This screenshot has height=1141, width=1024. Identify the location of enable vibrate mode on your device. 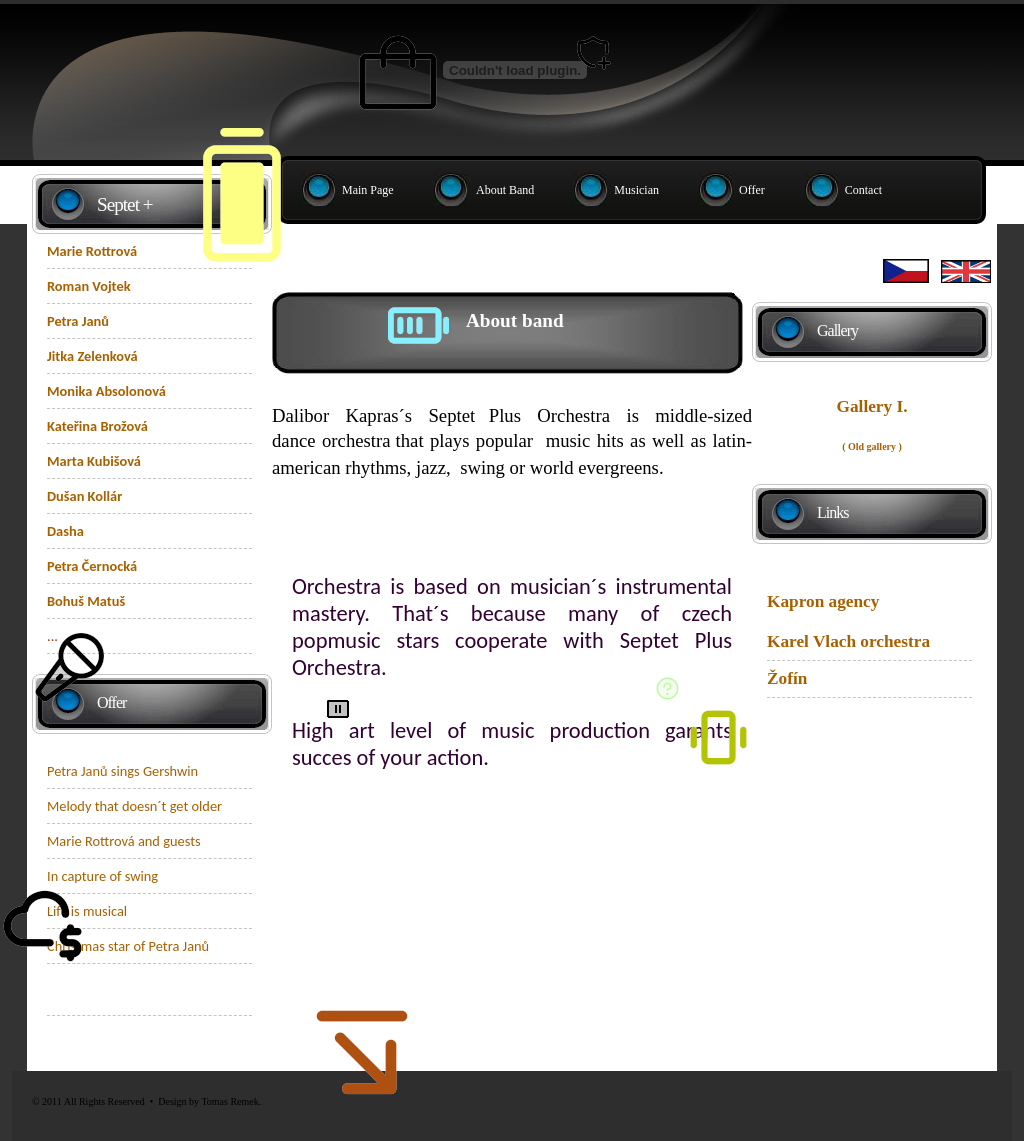
(718, 737).